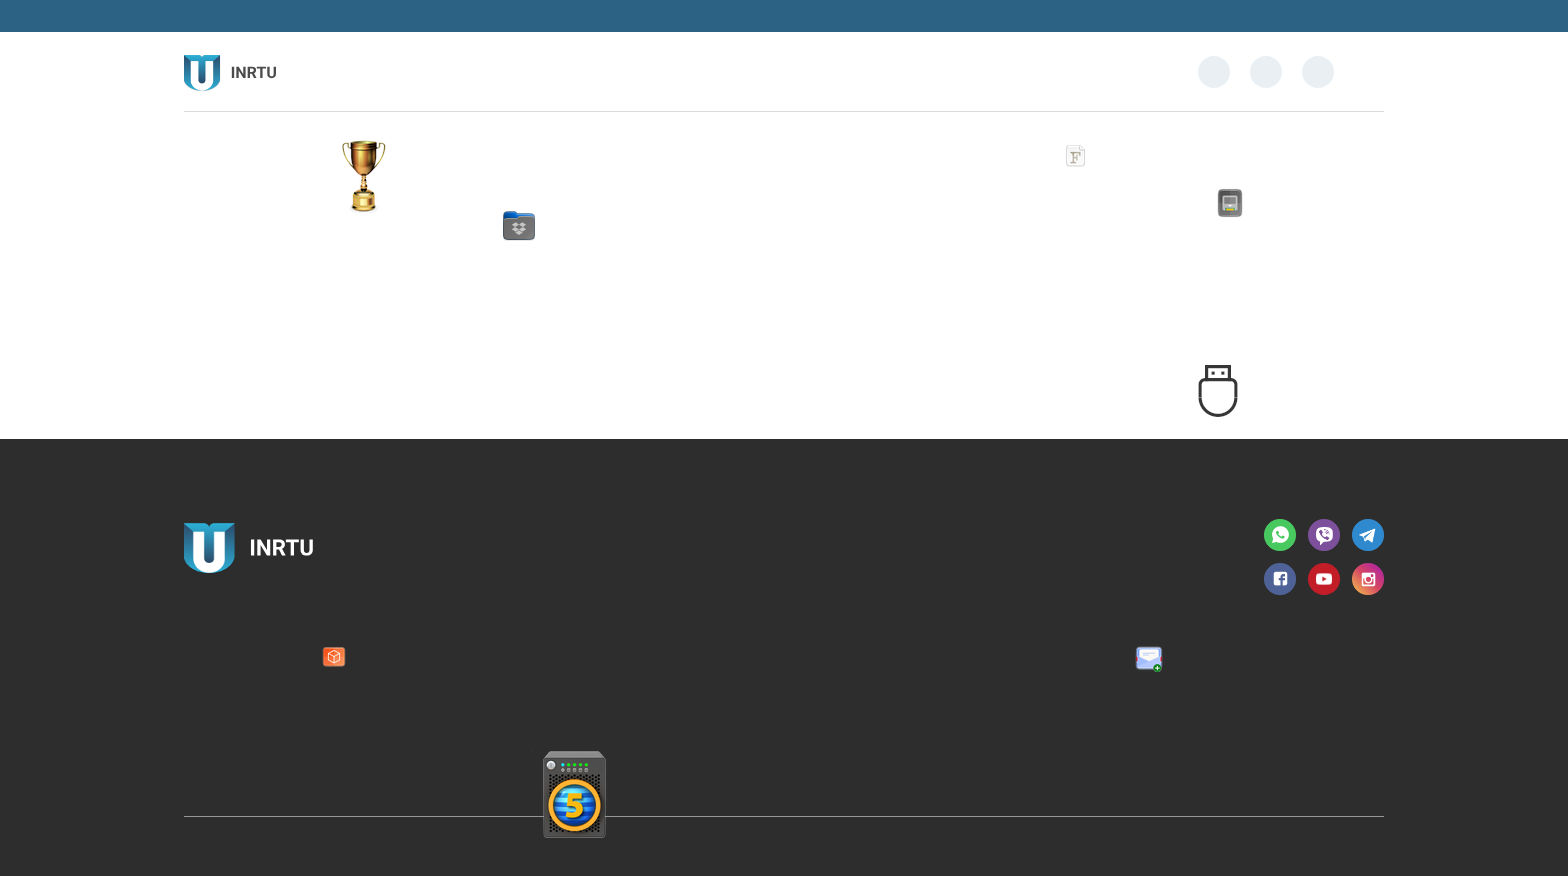 The height and width of the screenshot is (876, 1568). What do you see at coordinates (1149, 658) in the screenshot?
I see `compose a new email message` at bounding box center [1149, 658].